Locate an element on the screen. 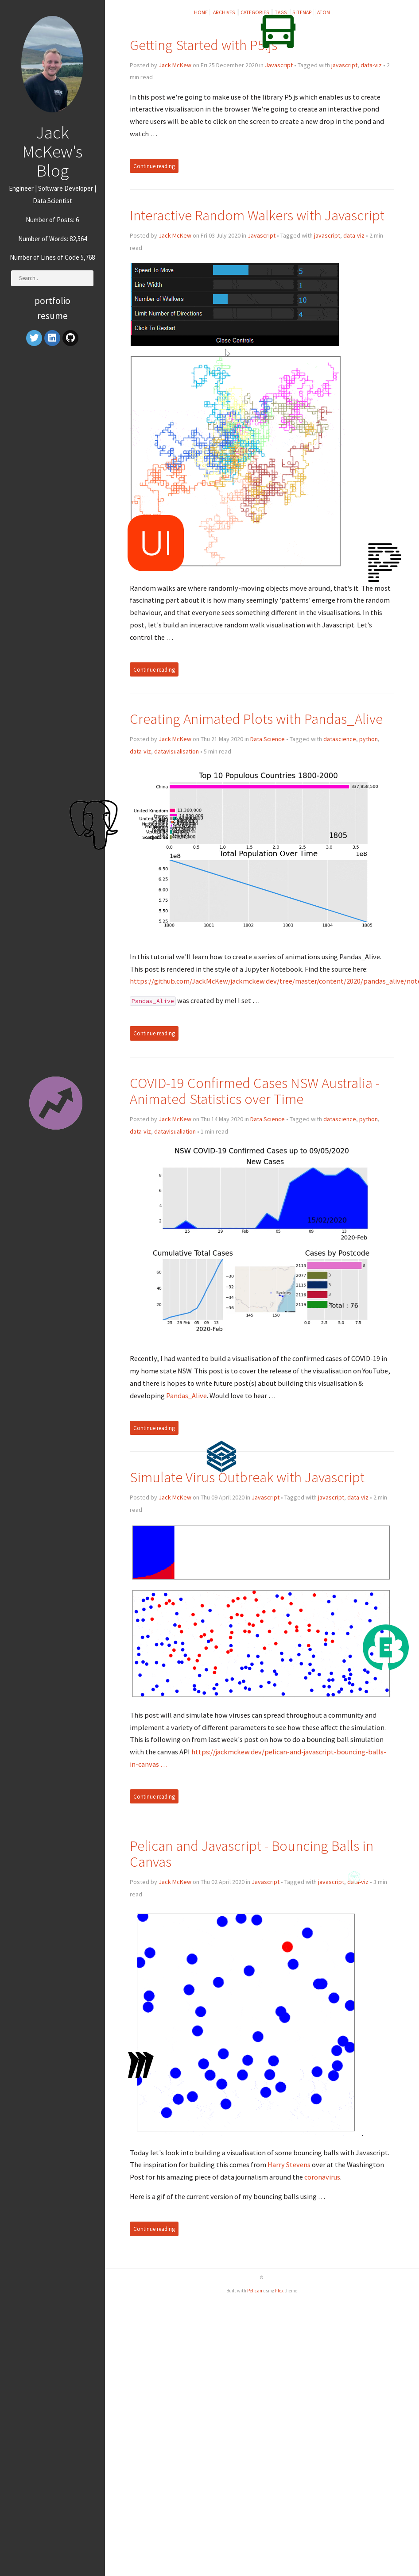 This screenshot has width=419, height=2576. ebox brand logo is located at coordinates (221, 1457).